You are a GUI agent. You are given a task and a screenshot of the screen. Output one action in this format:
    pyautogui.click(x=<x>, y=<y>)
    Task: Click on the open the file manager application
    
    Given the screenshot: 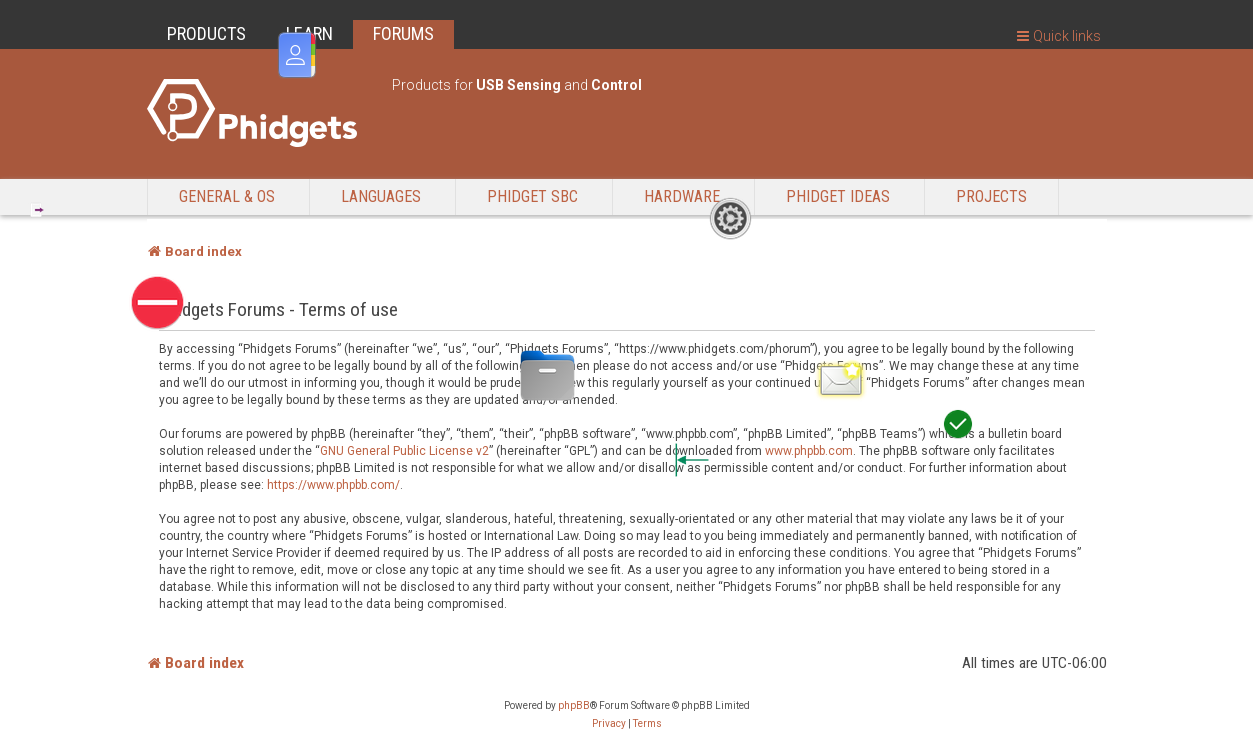 What is the action you would take?
    pyautogui.click(x=547, y=375)
    